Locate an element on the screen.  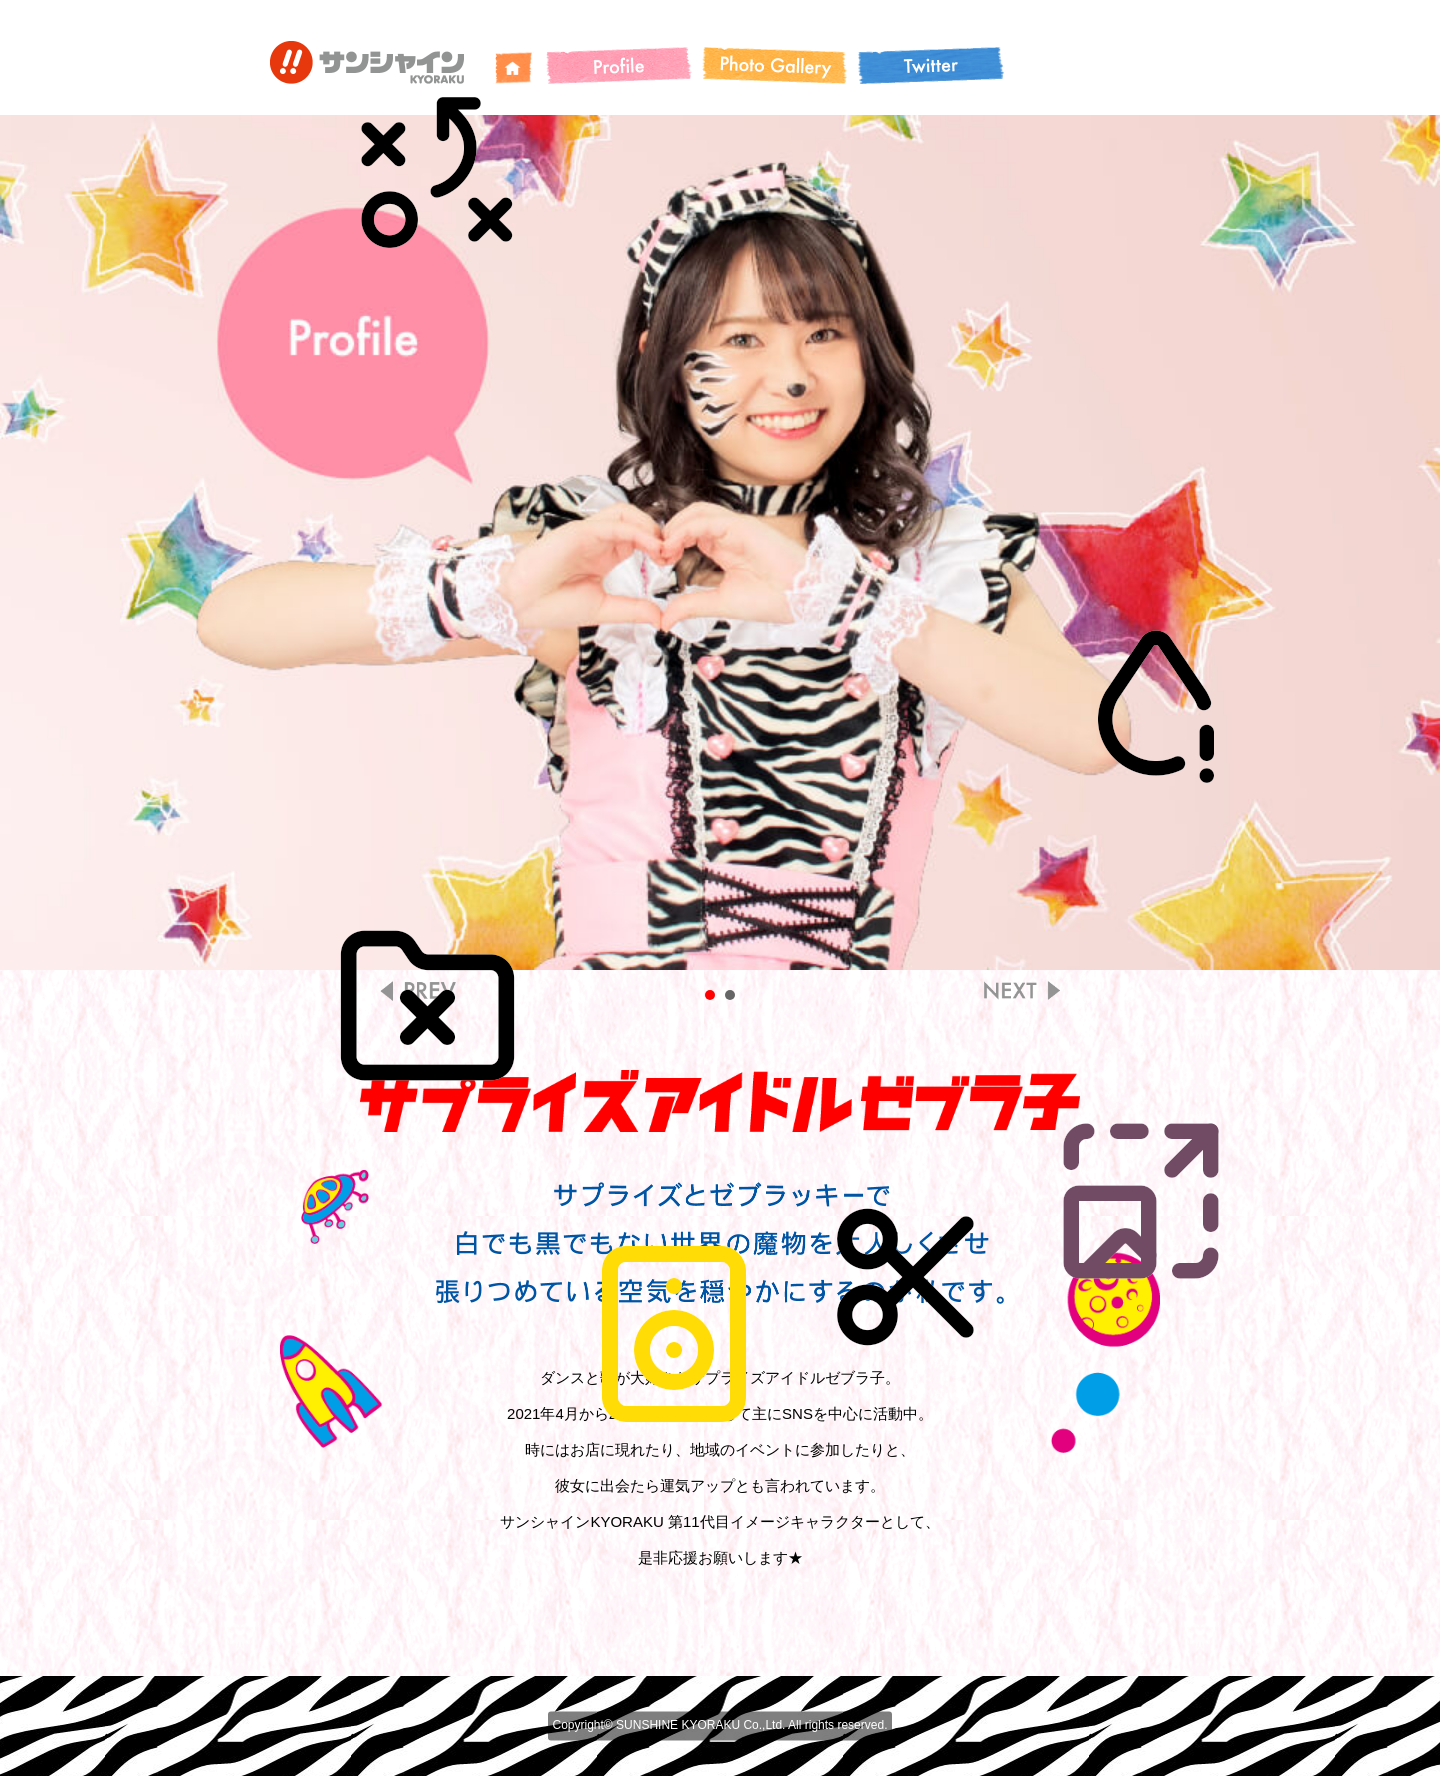
adjust audio output settings is located at coordinates (674, 1334).